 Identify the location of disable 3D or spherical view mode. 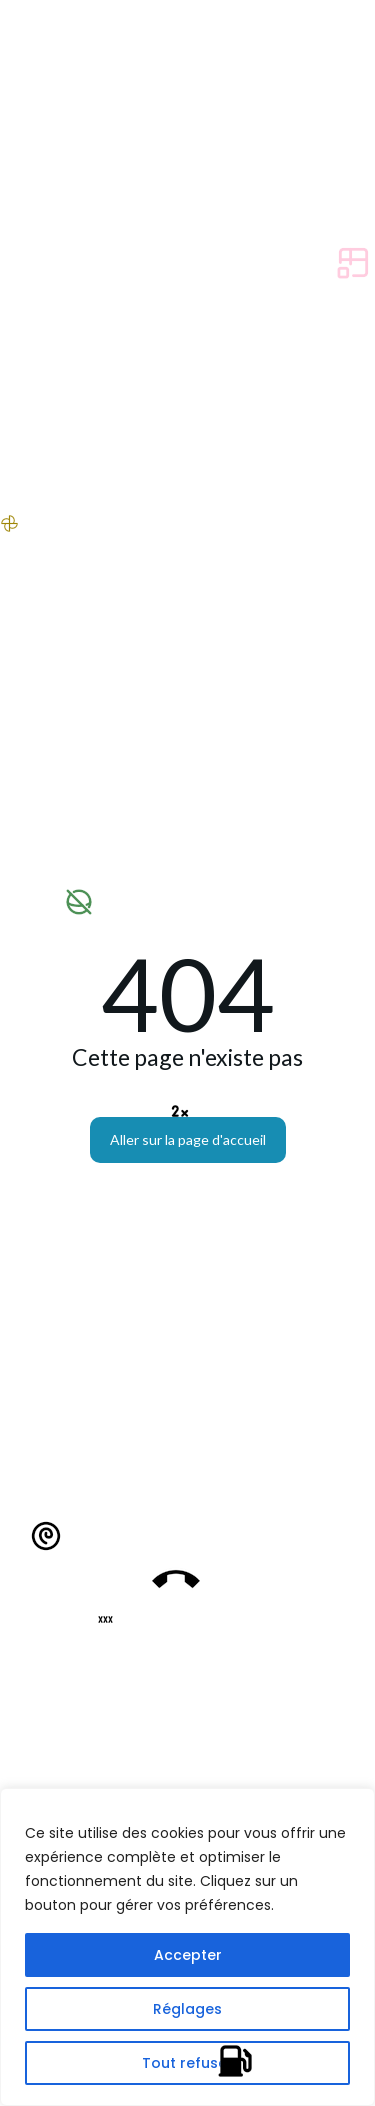
(79, 902).